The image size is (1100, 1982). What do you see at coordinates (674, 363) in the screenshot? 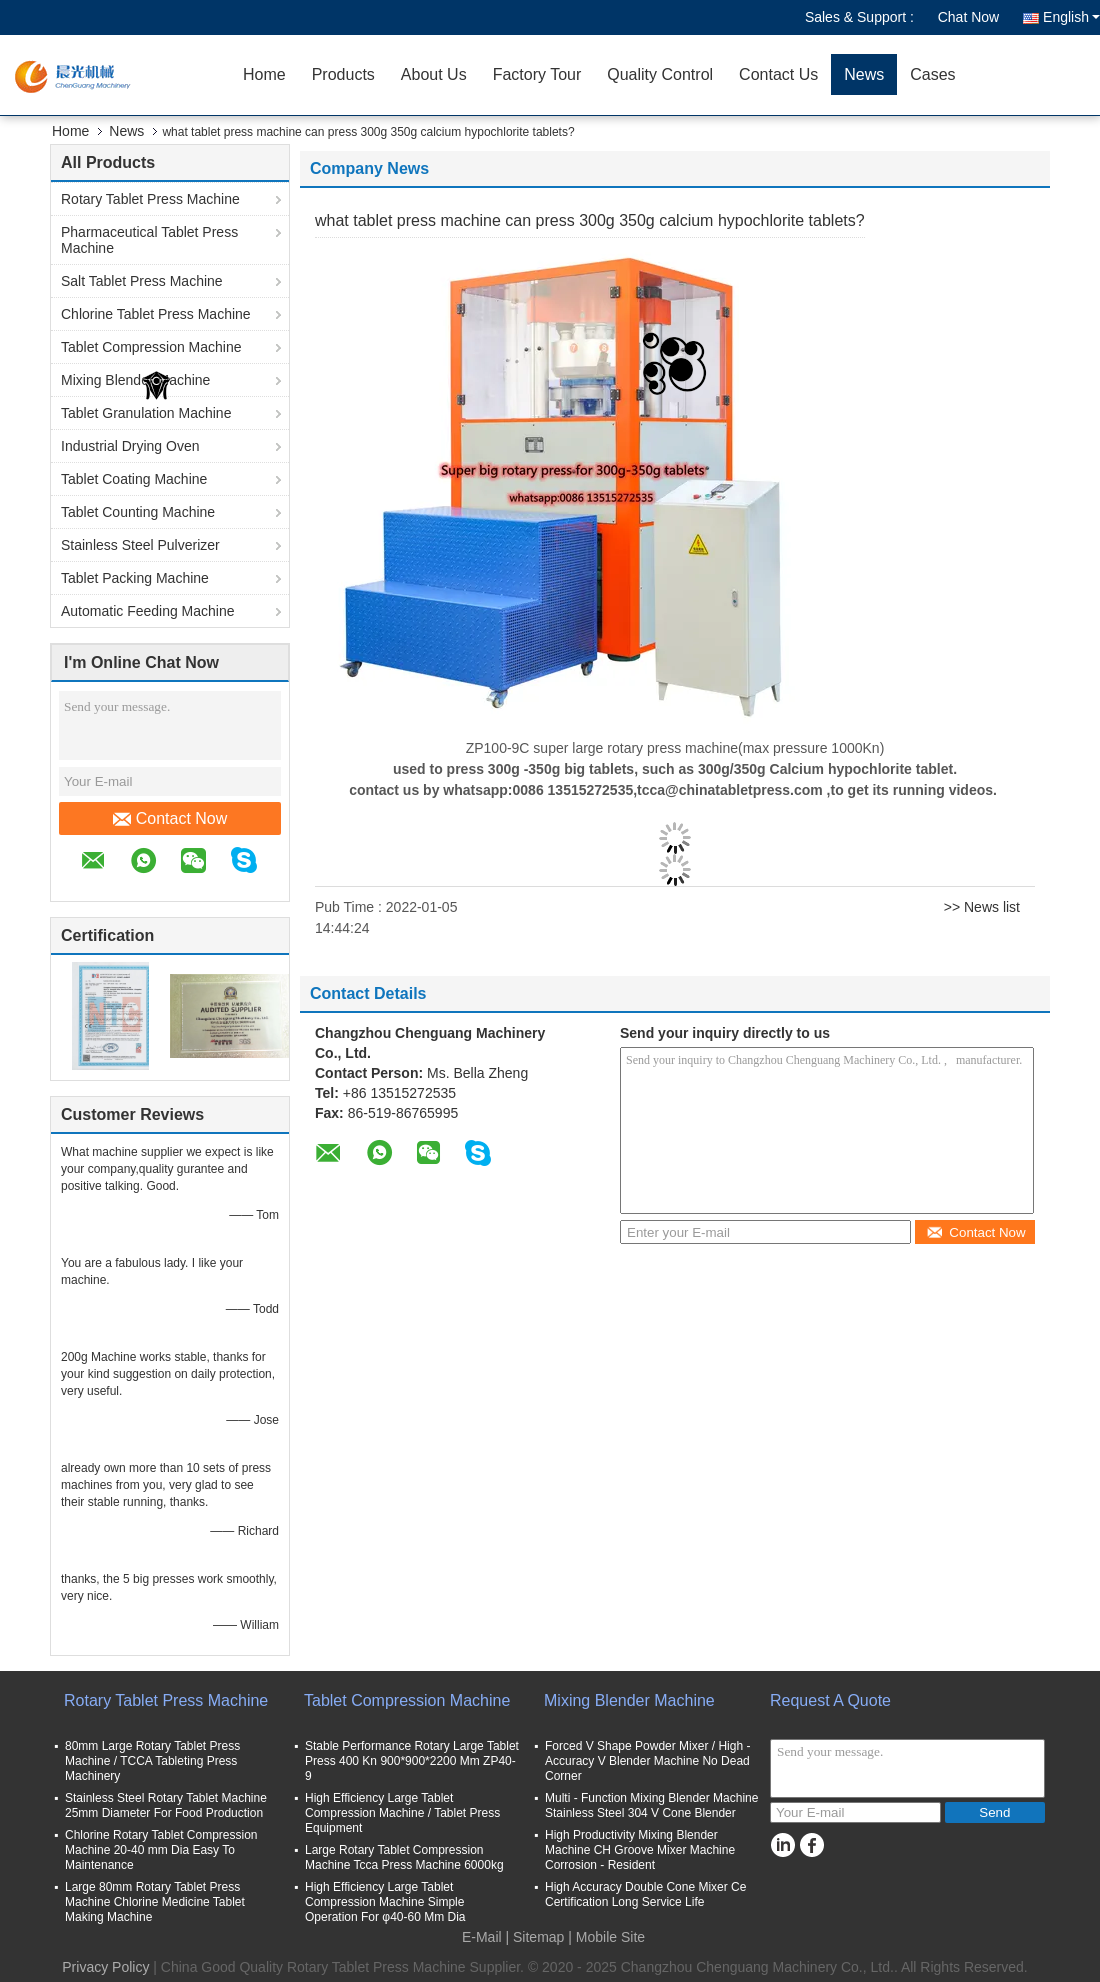
I see `indicates a bubbling or processing animation` at bounding box center [674, 363].